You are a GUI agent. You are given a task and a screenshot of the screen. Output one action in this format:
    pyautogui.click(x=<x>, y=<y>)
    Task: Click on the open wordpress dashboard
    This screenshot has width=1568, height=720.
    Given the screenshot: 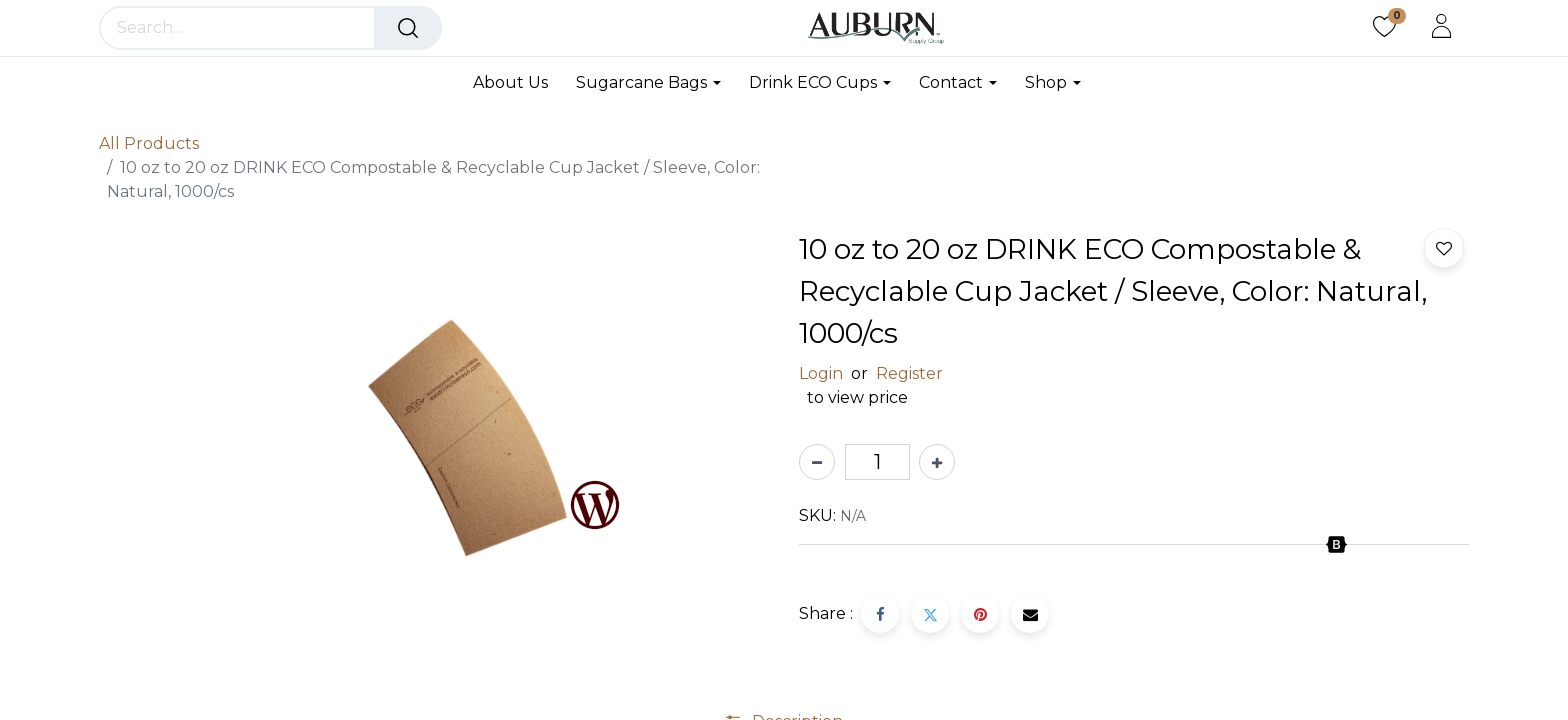 What is the action you would take?
    pyautogui.click(x=595, y=505)
    